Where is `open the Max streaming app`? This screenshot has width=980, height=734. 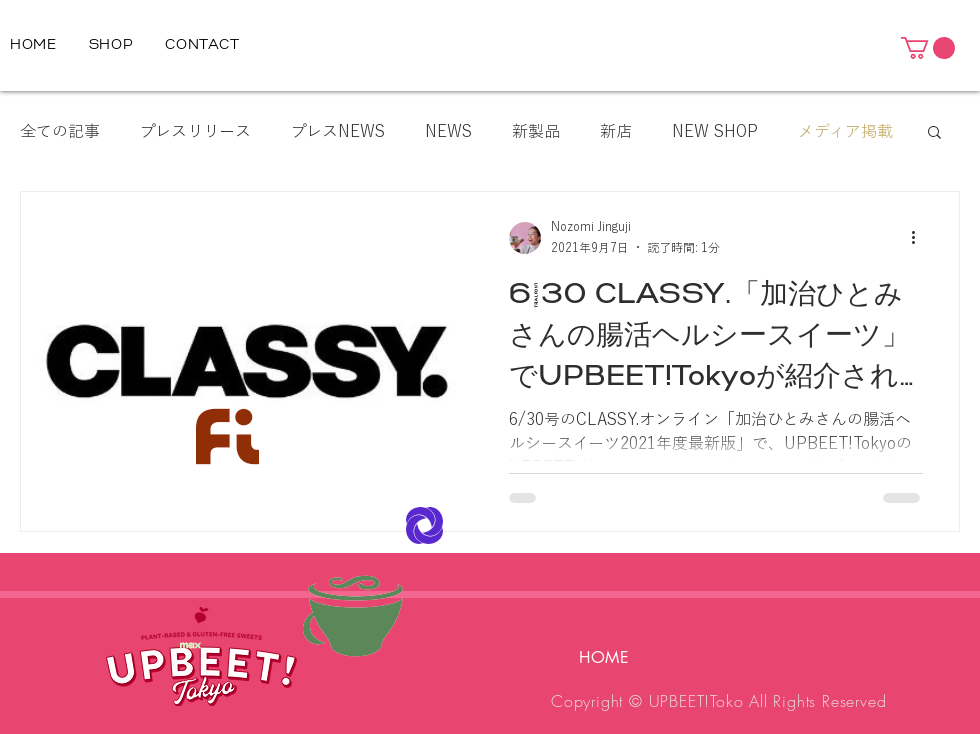 open the Max streaming app is located at coordinates (190, 645).